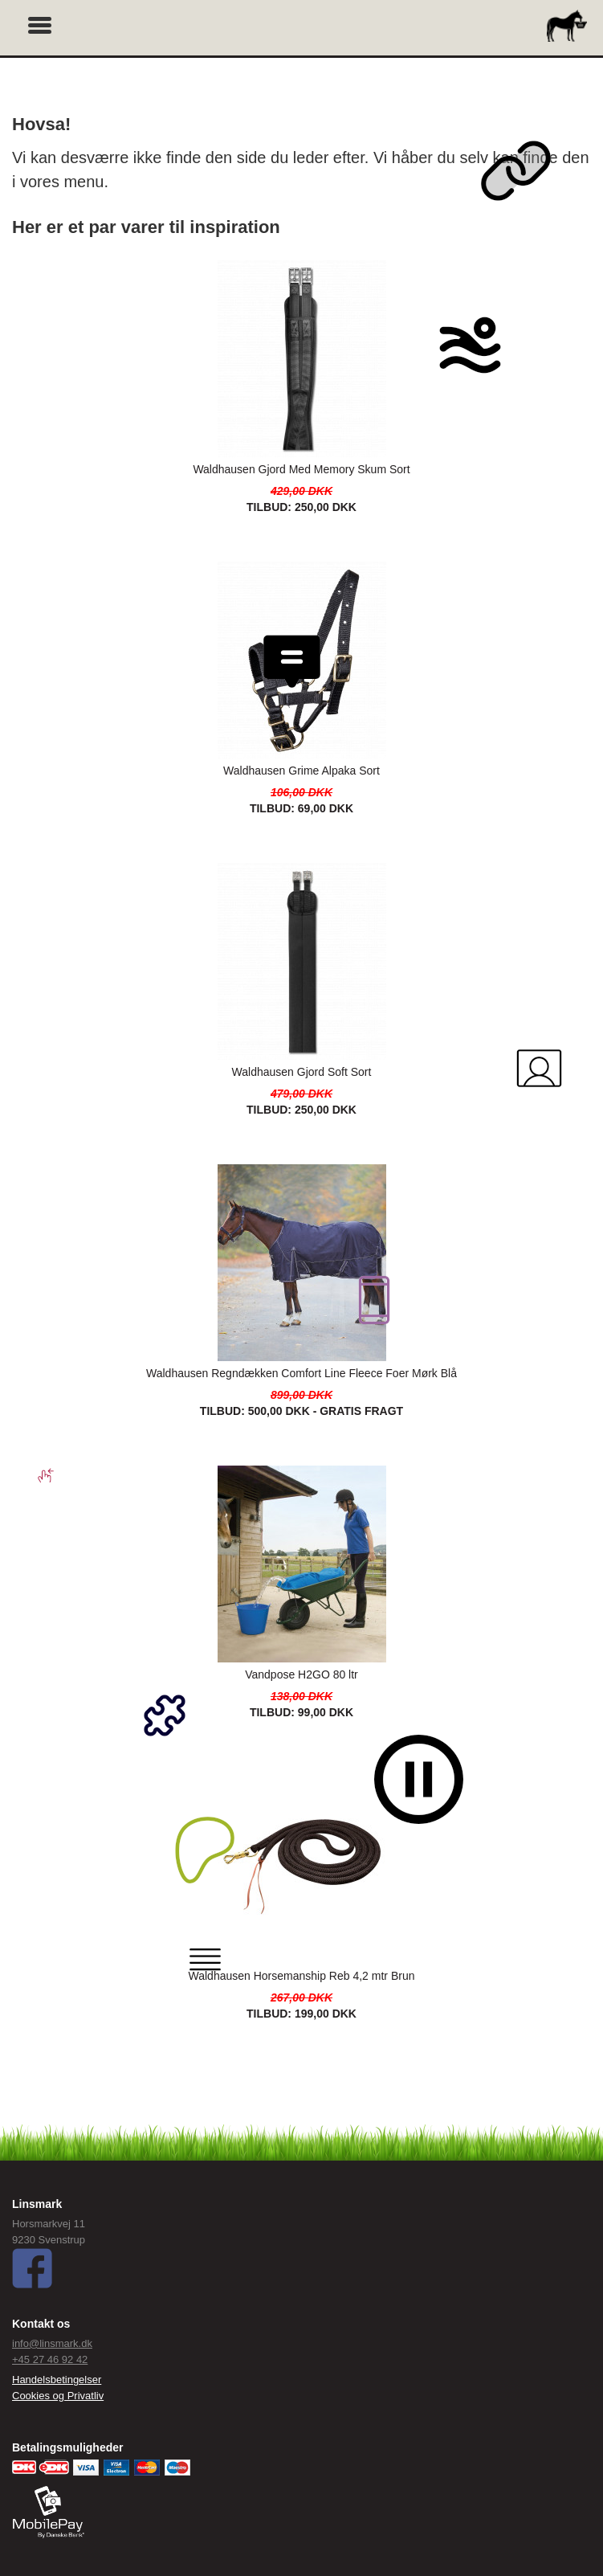 The image size is (603, 2576). I want to click on open chat or messaging, so click(291, 659).